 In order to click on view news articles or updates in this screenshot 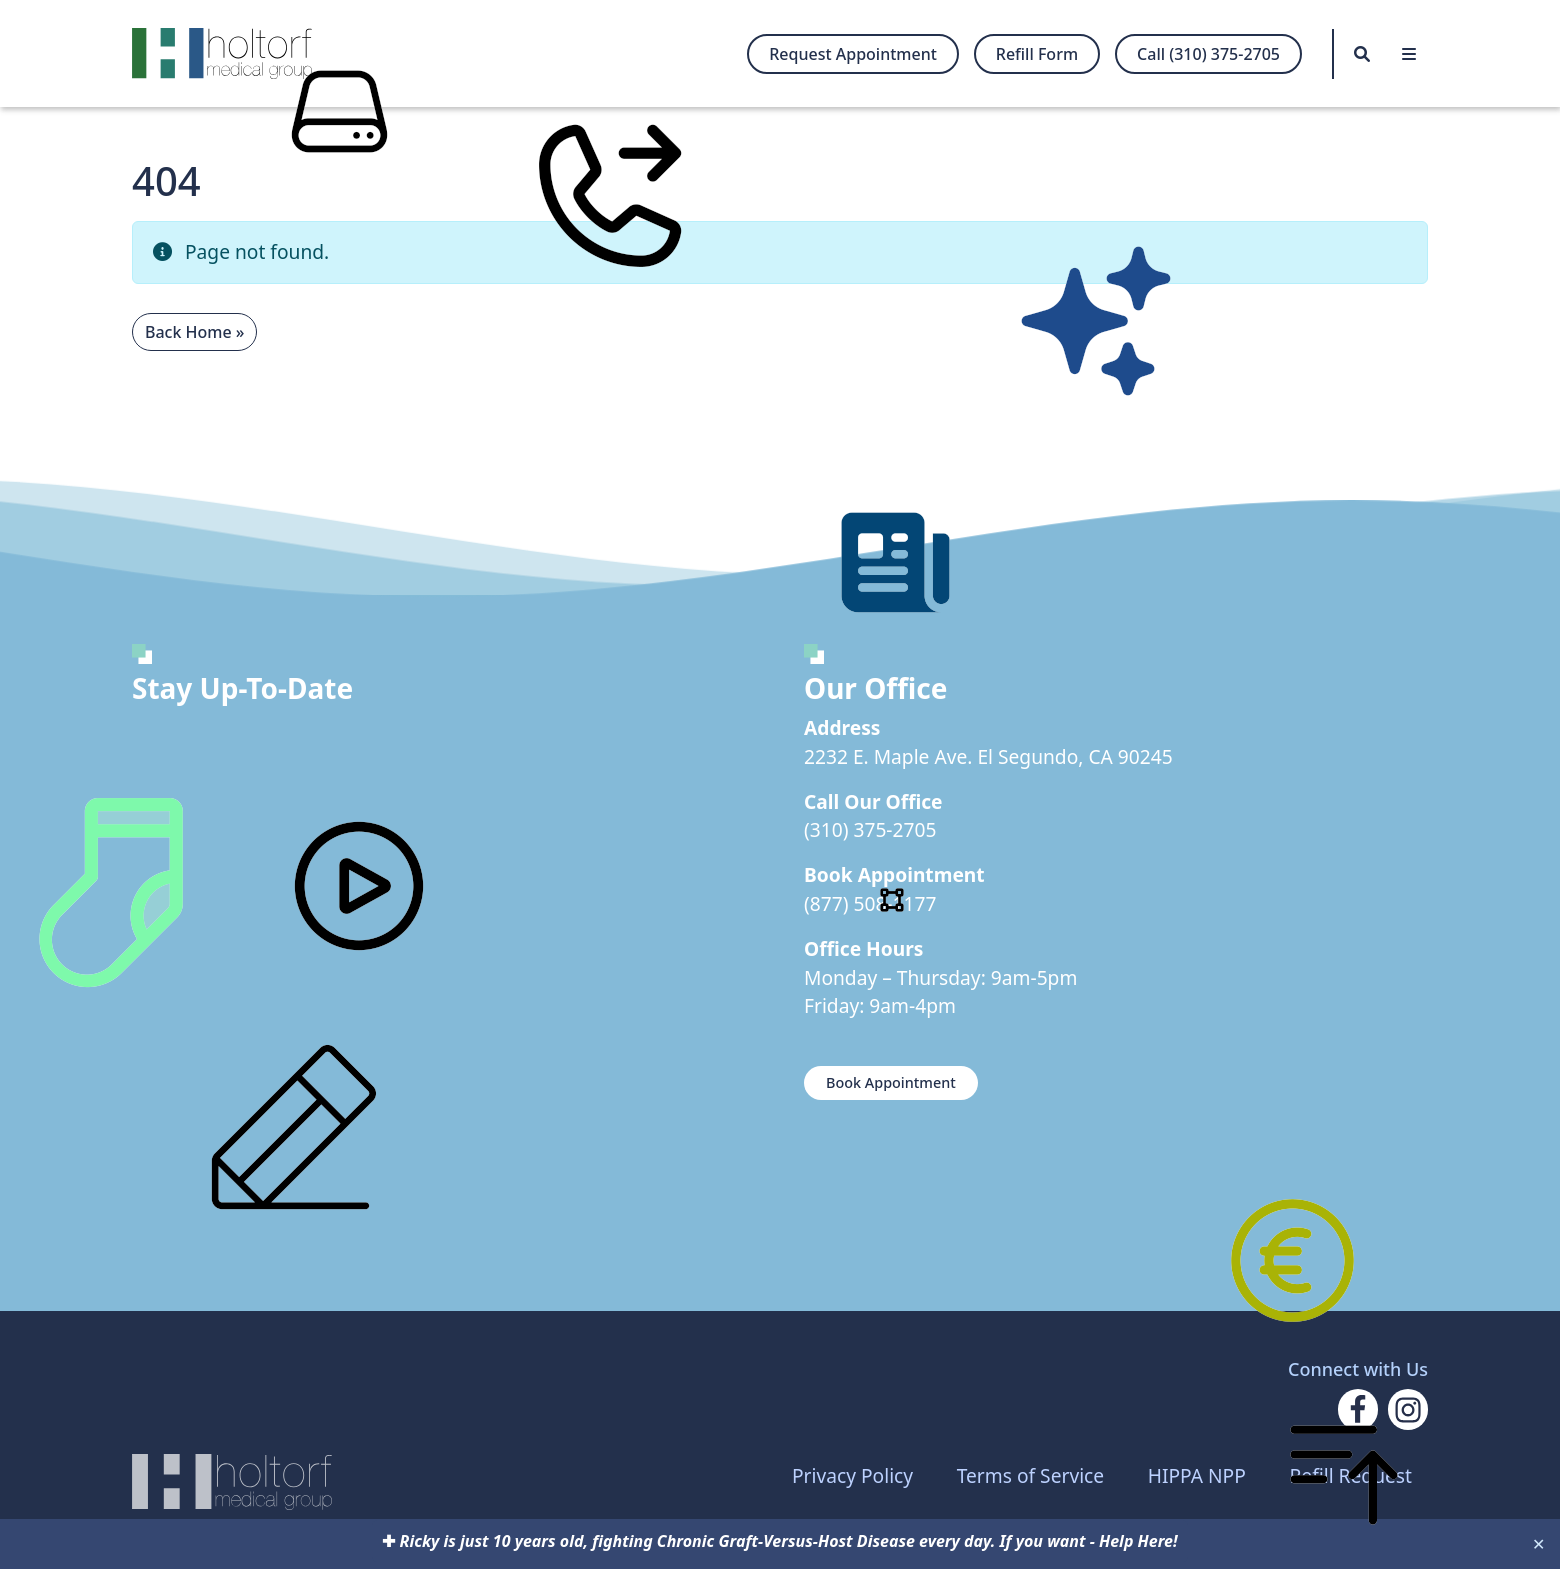, I will do `click(895, 562)`.